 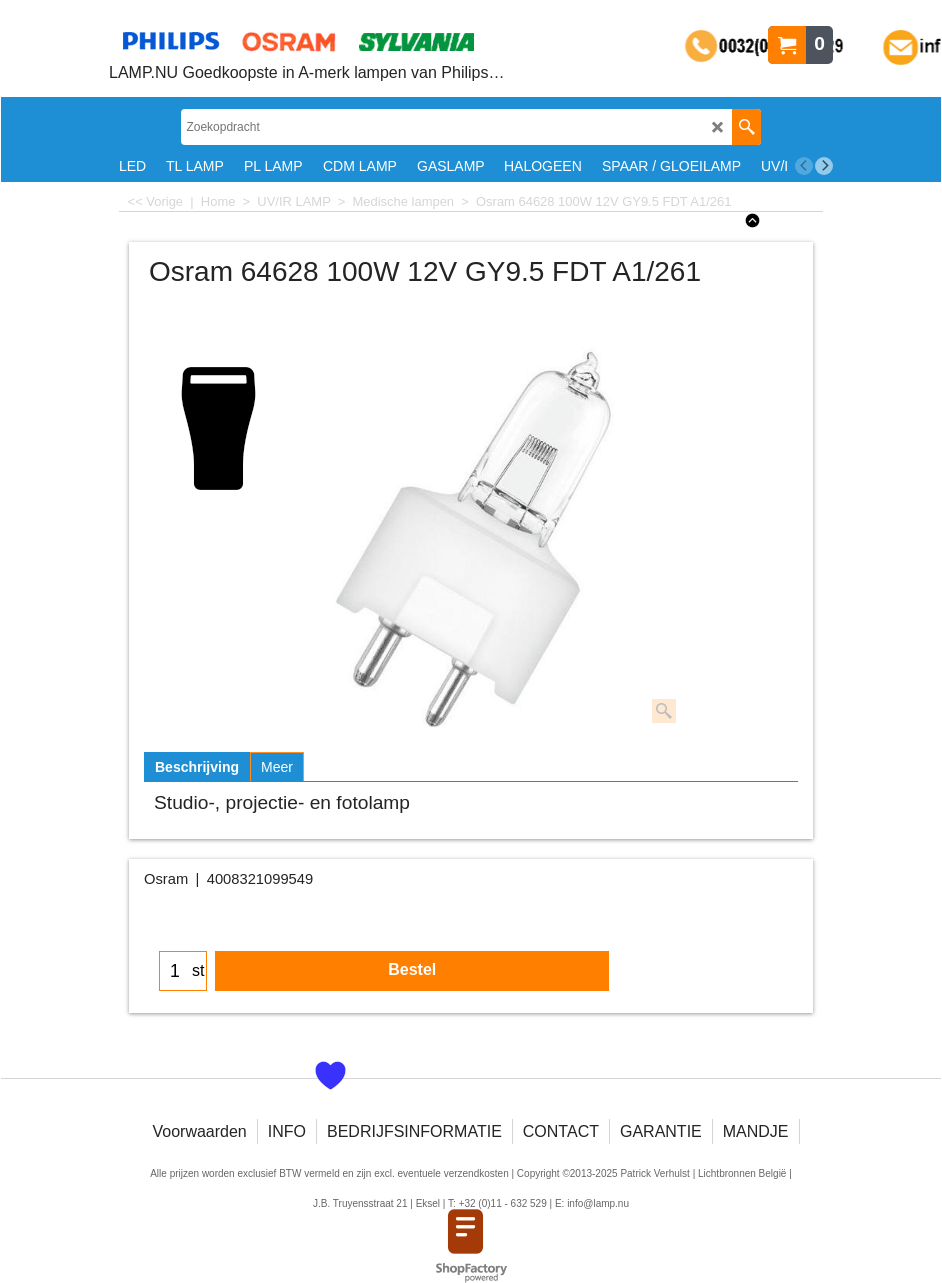 I want to click on view nearby bars or pubs, so click(x=218, y=428).